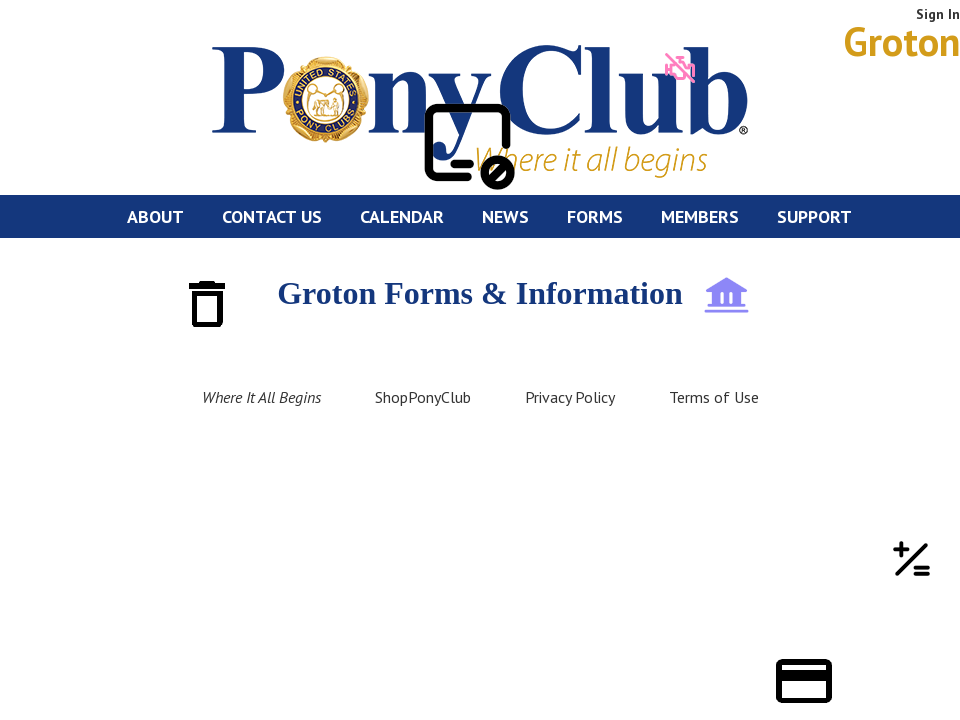 This screenshot has height=720, width=960. Describe the element at coordinates (680, 68) in the screenshot. I see `engine disabled or turned off` at that location.